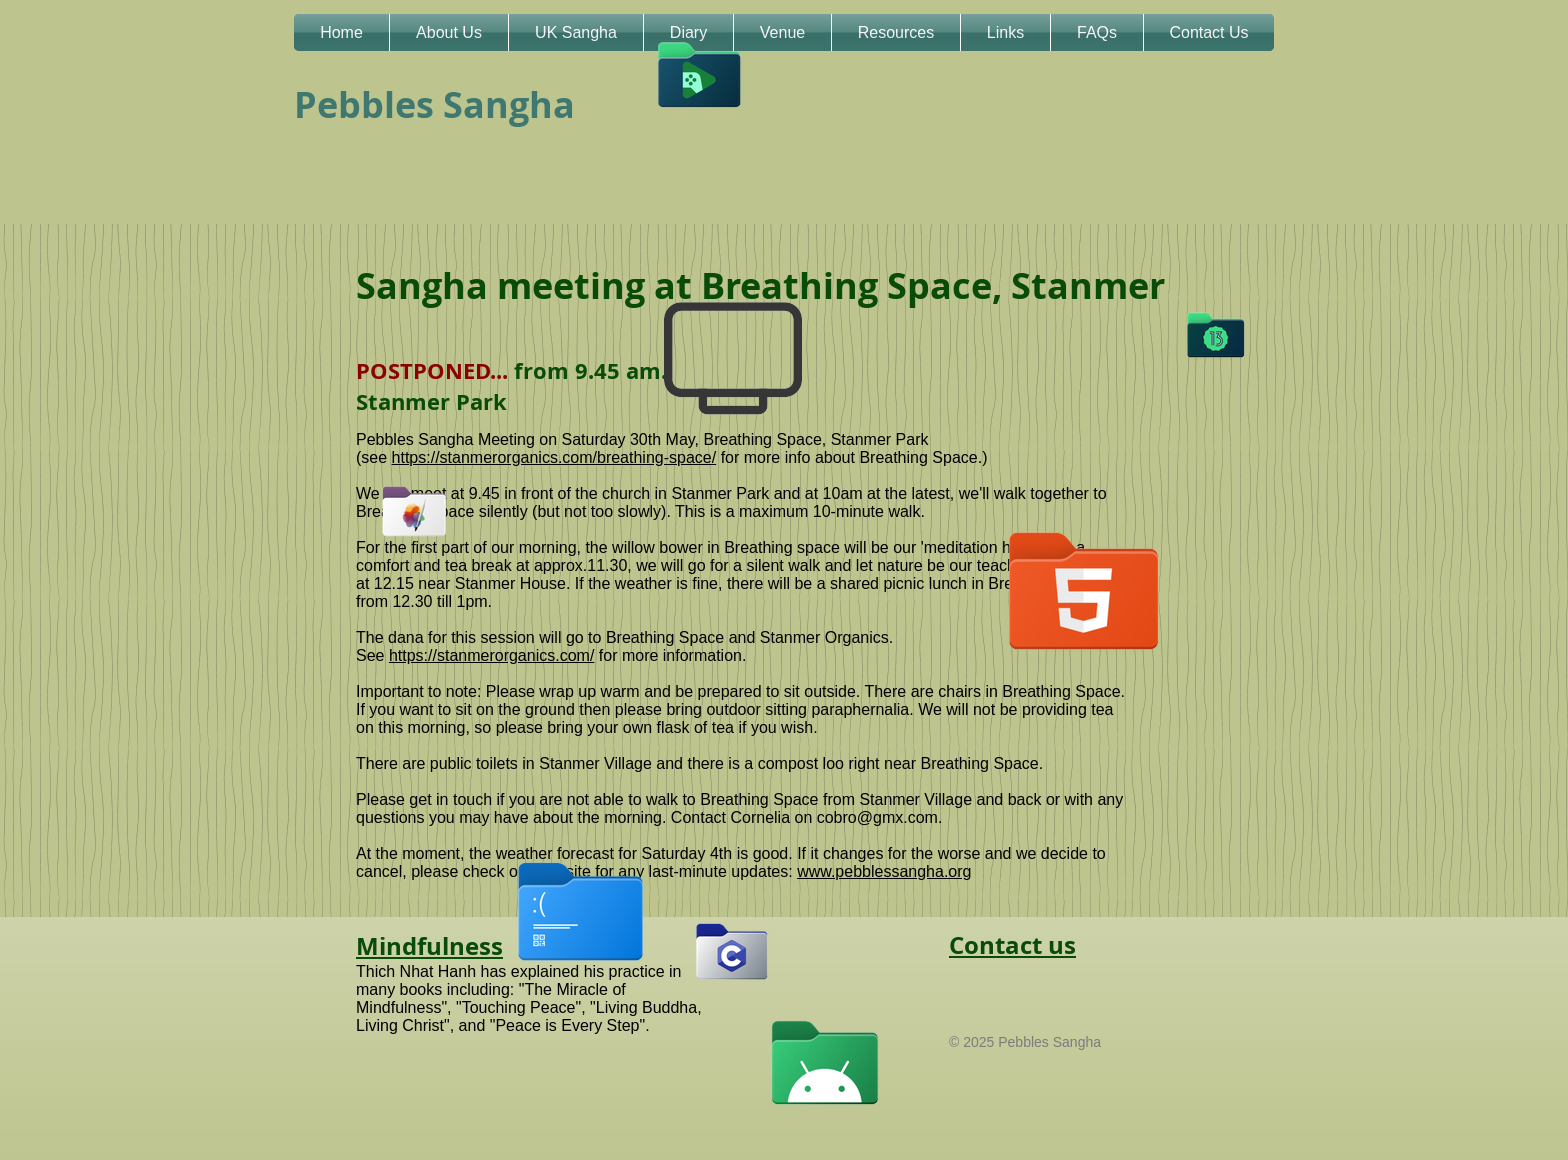 The width and height of the screenshot is (1568, 1160). Describe the element at coordinates (824, 1065) in the screenshot. I see `open android-related files folder` at that location.